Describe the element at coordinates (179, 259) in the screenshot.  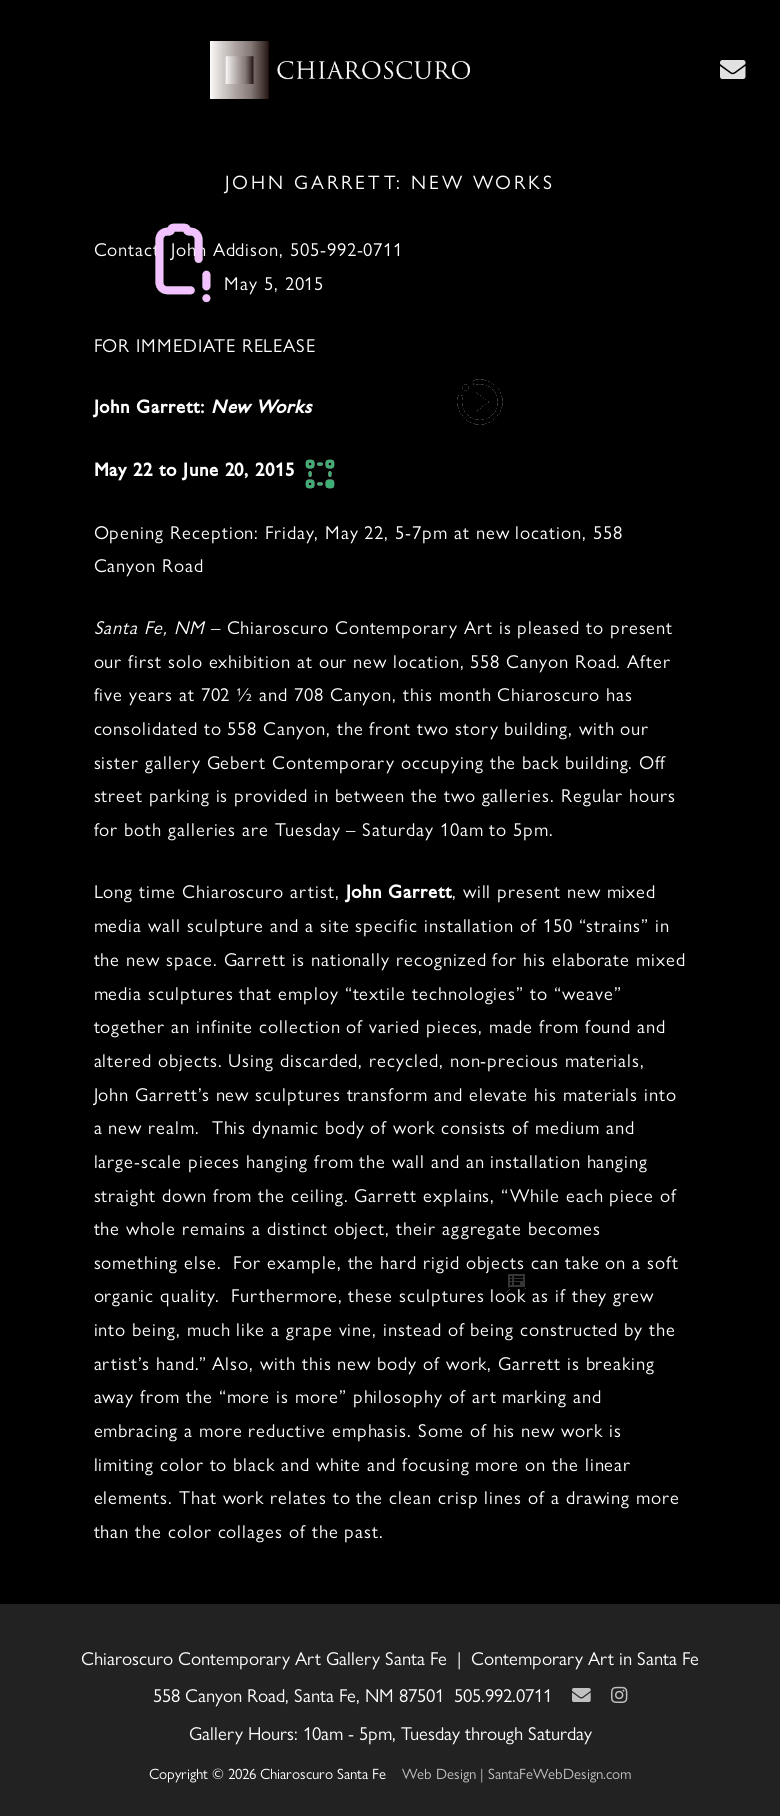
I see `indicates low battery warning` at that location.